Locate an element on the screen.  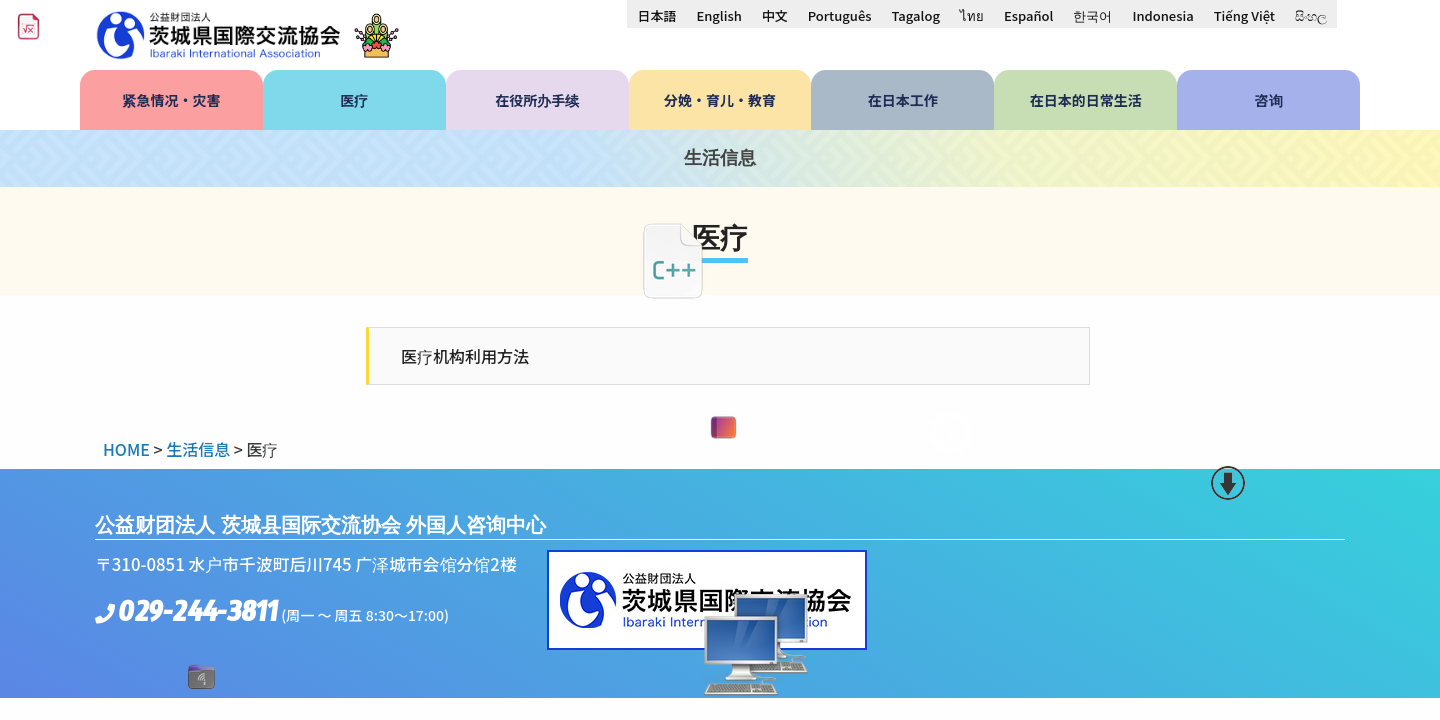
a libreoffice math formula file is located at coordinates (28, 26).